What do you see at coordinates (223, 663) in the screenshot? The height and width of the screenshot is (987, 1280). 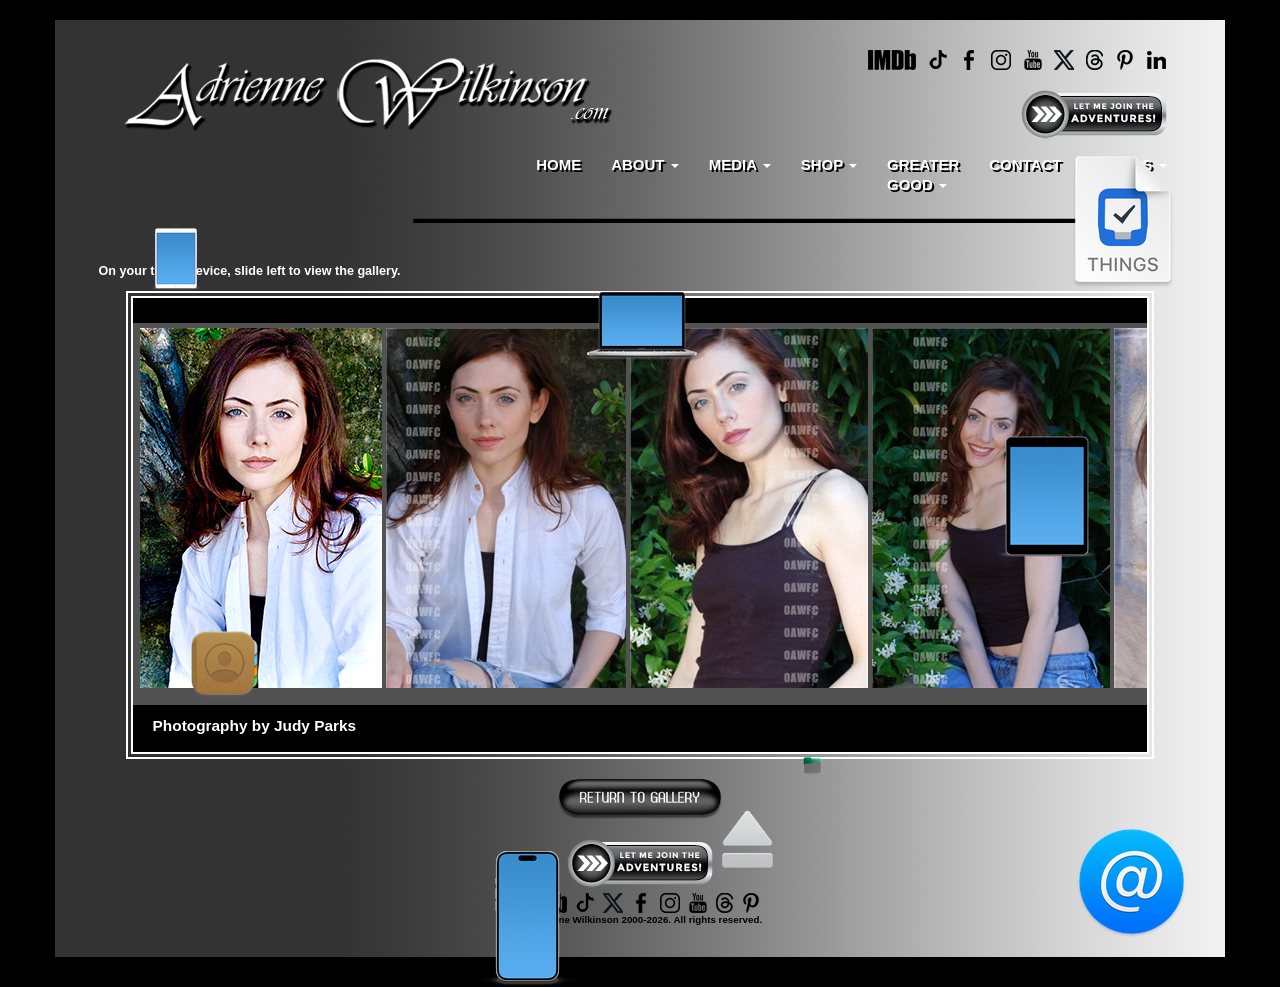 I see `access contacts or address book` at bounding box center [223, 663].